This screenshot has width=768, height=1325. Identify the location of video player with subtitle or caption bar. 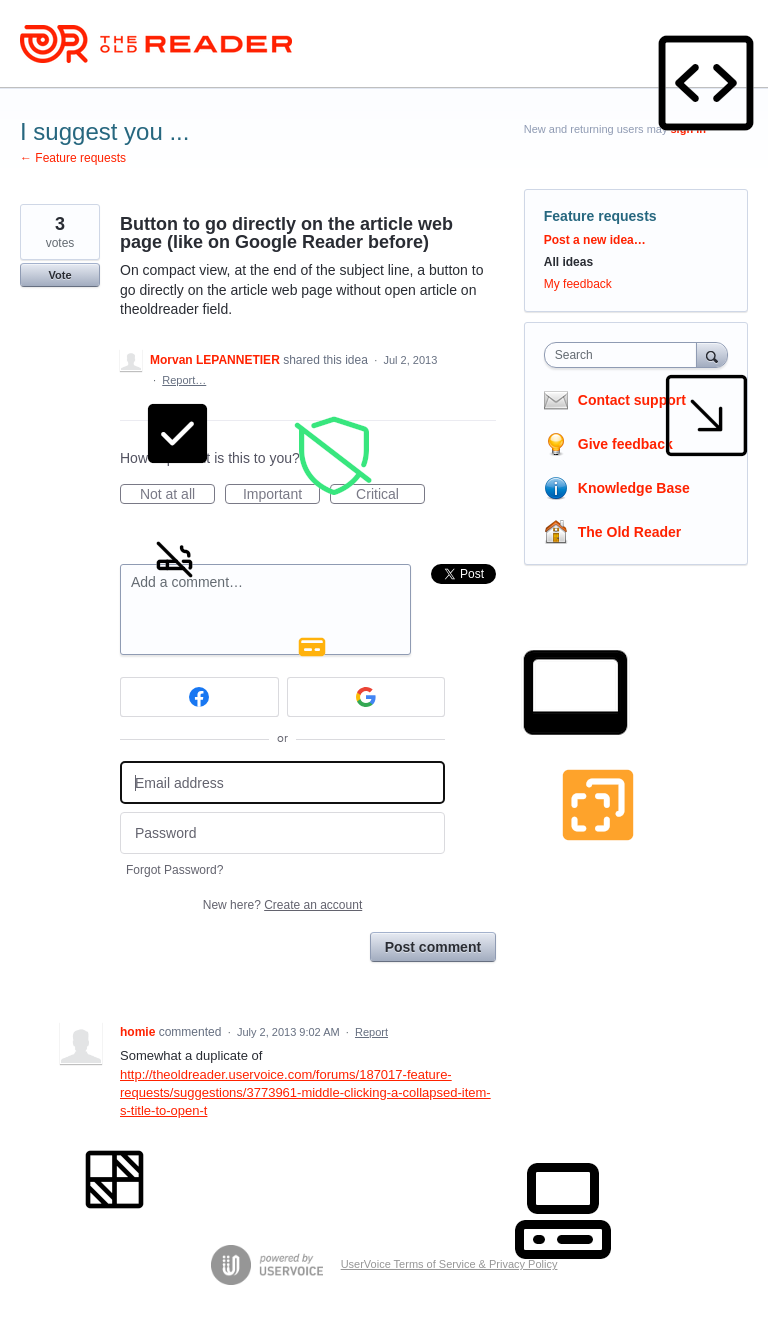
(575, 692).